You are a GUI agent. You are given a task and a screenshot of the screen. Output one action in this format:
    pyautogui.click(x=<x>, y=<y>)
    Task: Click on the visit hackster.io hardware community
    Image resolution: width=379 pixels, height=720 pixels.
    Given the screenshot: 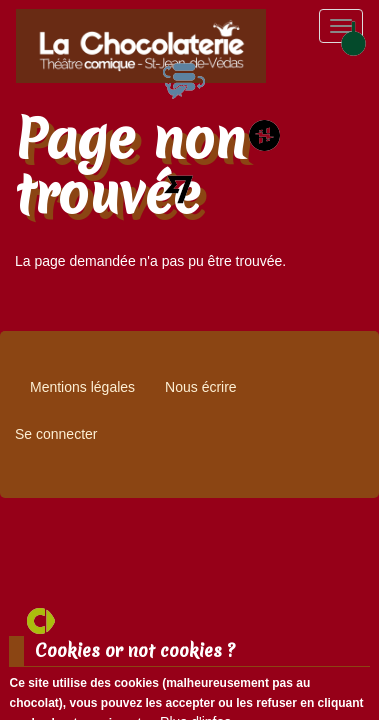 What is the action you would take?
    pyautogui.click(x=264, y=135)
    